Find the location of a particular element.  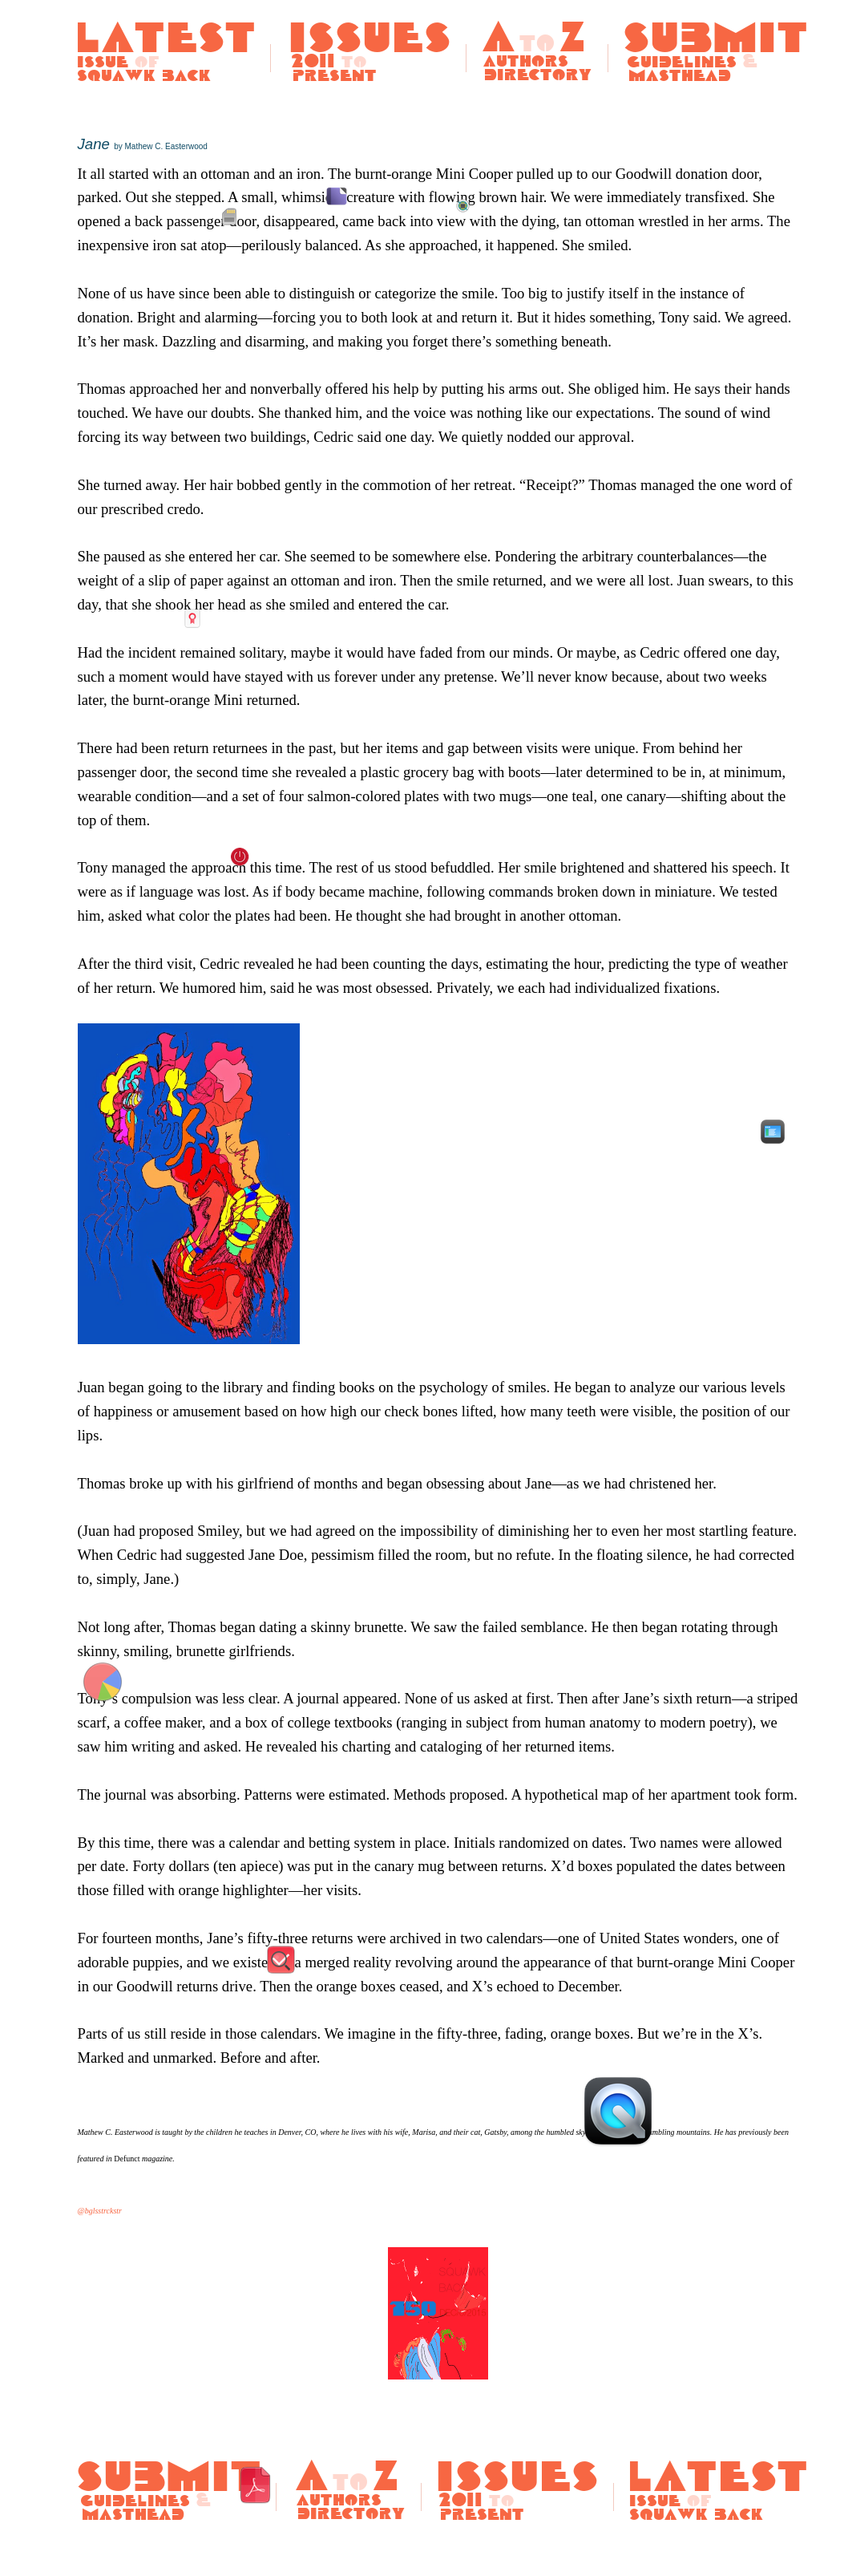

open disk usage analyzer app is located at coordinates (103, 1682).